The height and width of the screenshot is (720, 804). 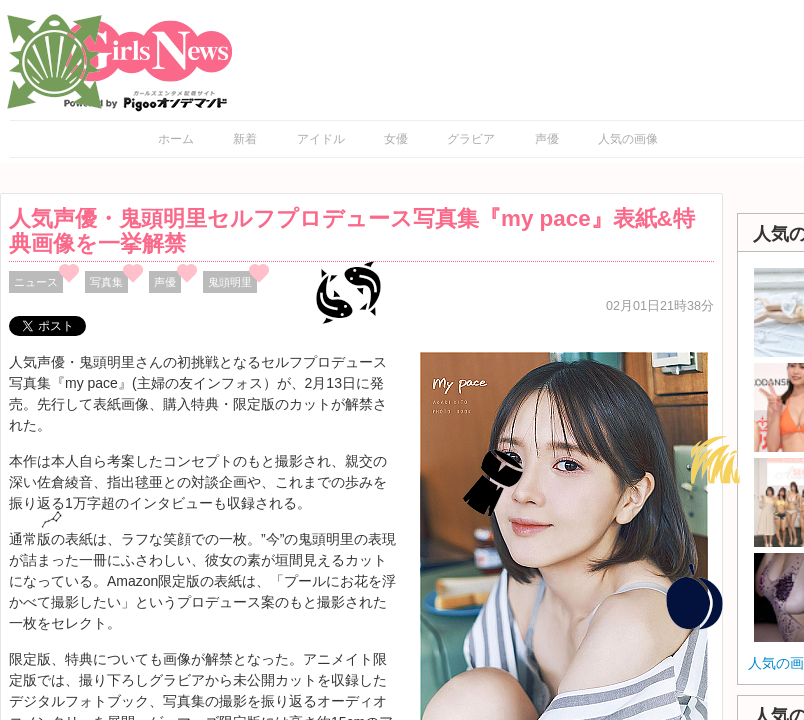 I want to click on view ursa major constellation, so click(x=51, y=519).